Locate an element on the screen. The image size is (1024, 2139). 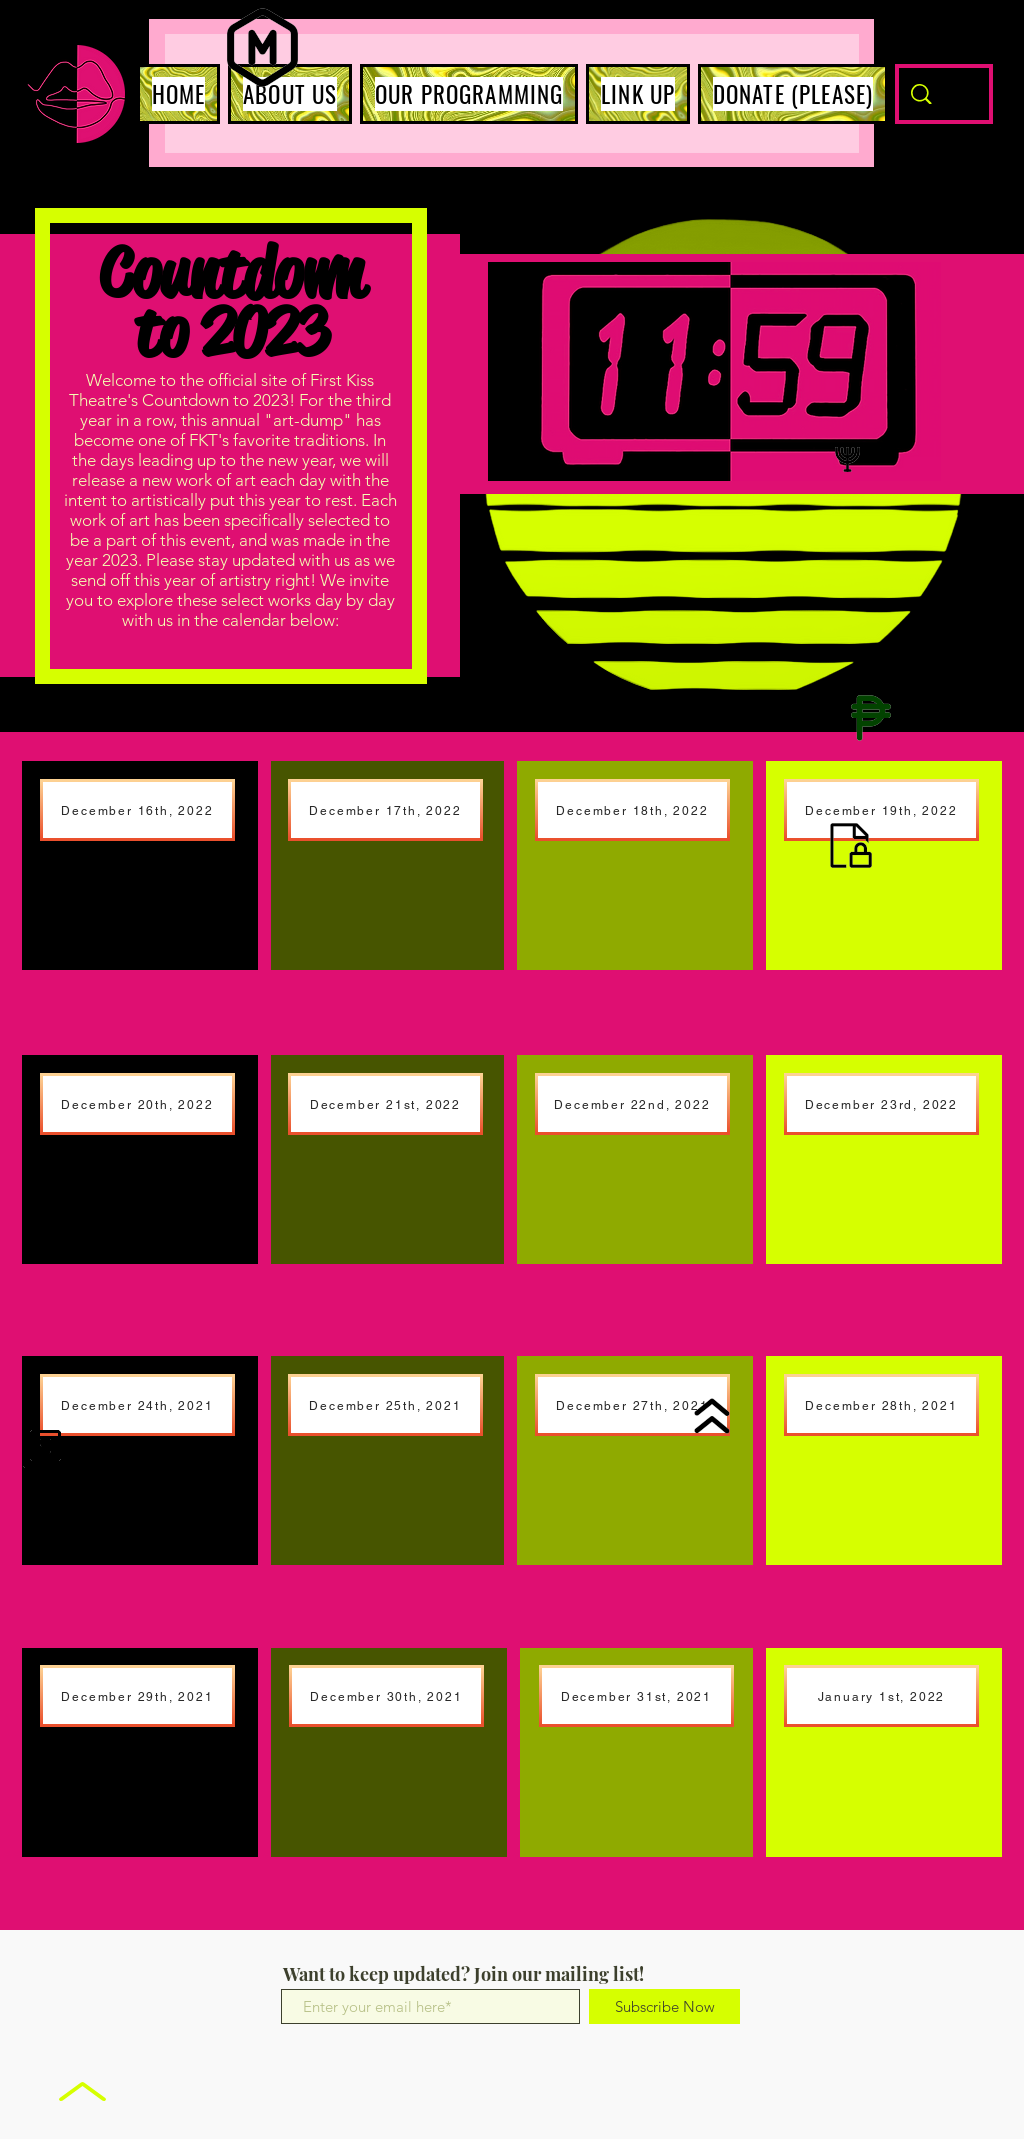
indicates a module or component in a system is located at coordinates (262, 47).